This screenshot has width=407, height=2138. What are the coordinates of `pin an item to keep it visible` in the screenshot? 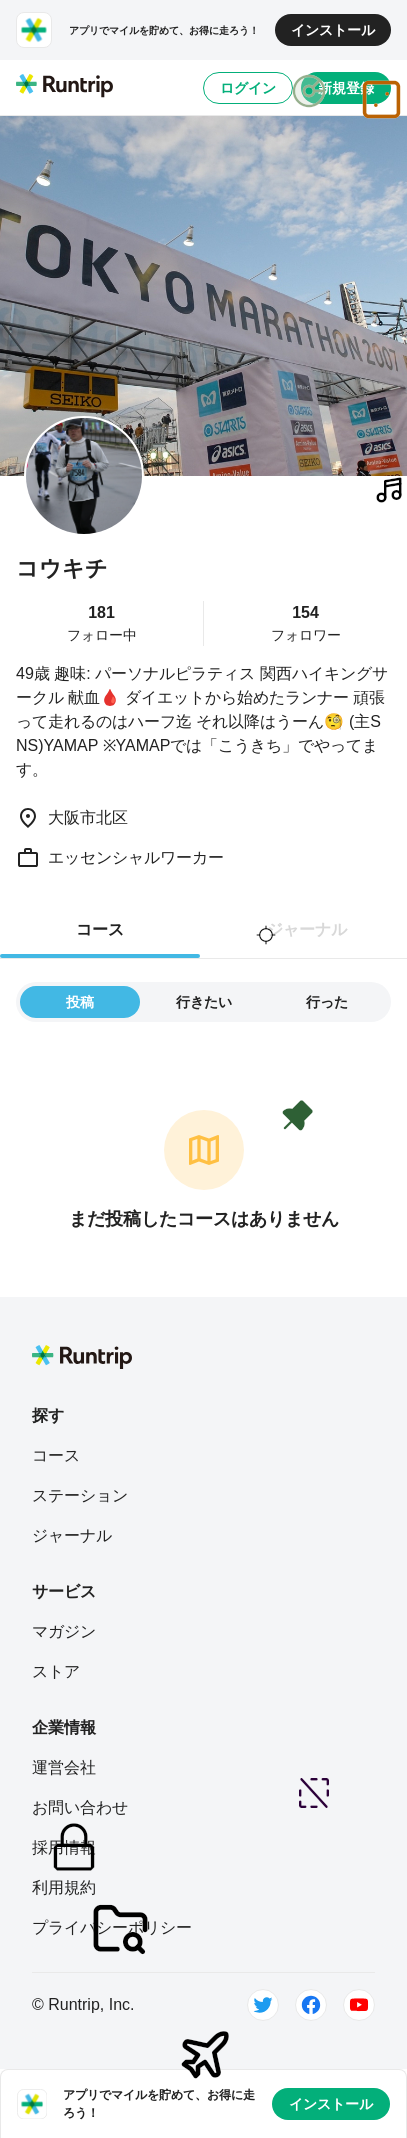 It's located at (296, 1116).